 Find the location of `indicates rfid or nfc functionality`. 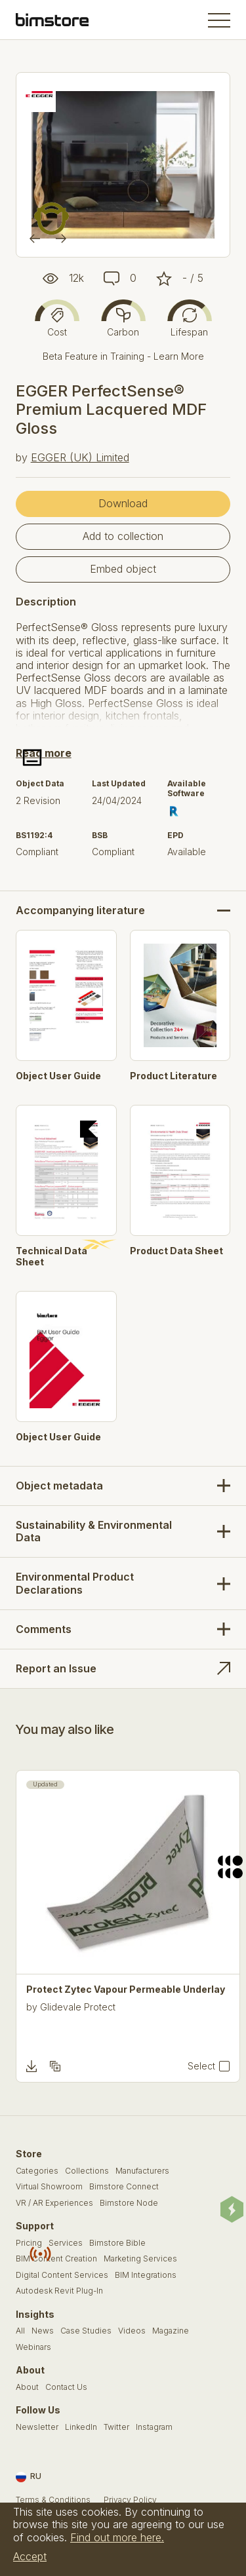

indicates rfid or nfc functionality is located at coordinates (40, 2254).